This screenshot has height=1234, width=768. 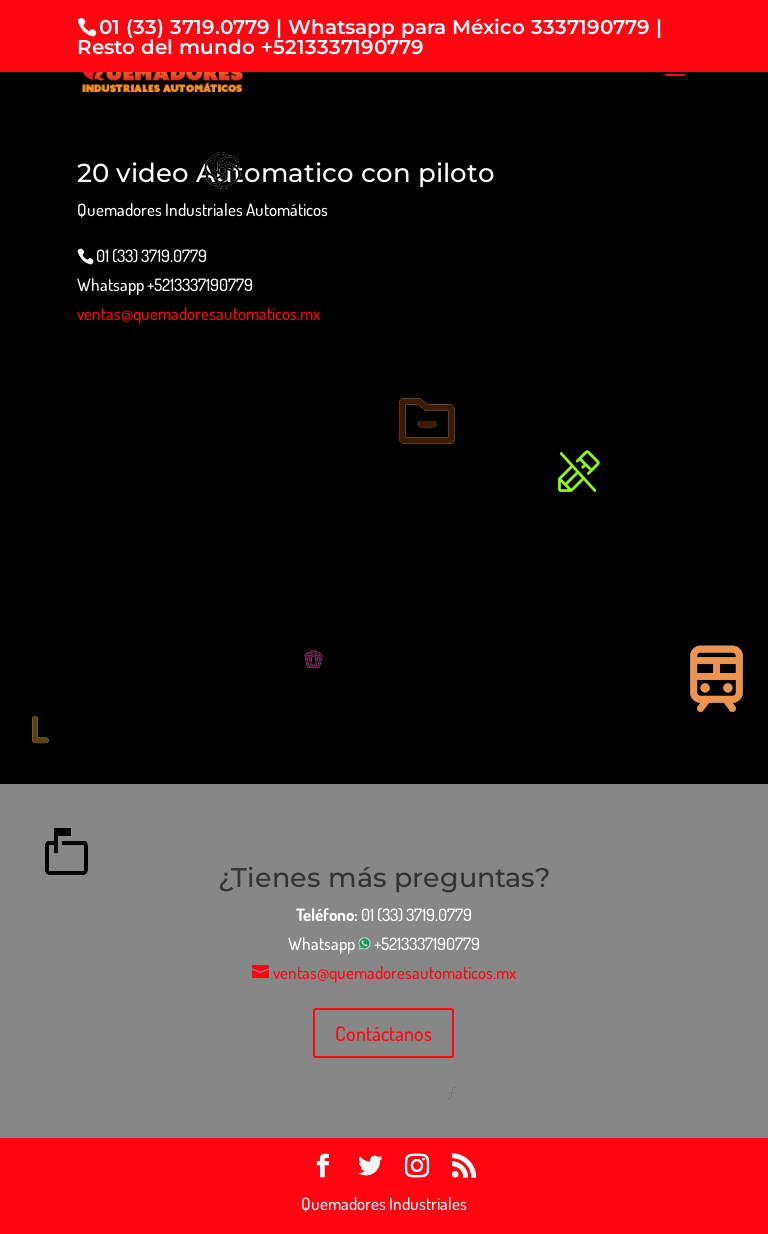 I want to click on remove a folder, so click(x=427, y=420).